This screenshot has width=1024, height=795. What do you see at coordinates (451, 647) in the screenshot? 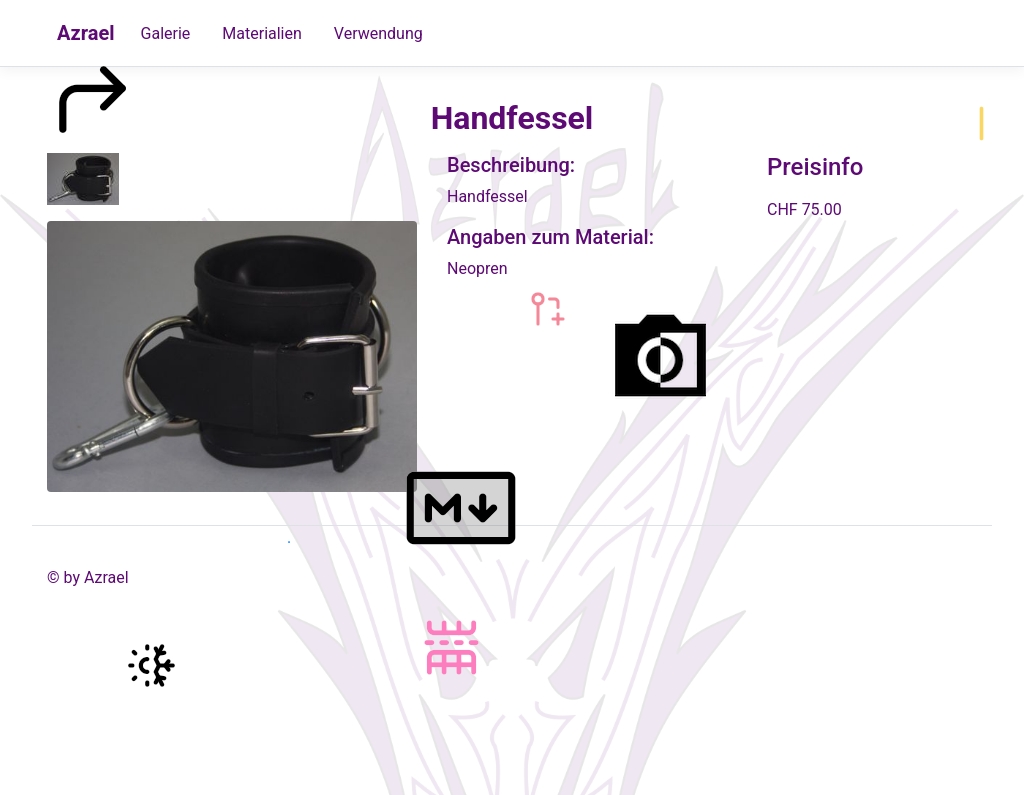
I see `split table rows into separate sections` at bounding box center [451, 647].